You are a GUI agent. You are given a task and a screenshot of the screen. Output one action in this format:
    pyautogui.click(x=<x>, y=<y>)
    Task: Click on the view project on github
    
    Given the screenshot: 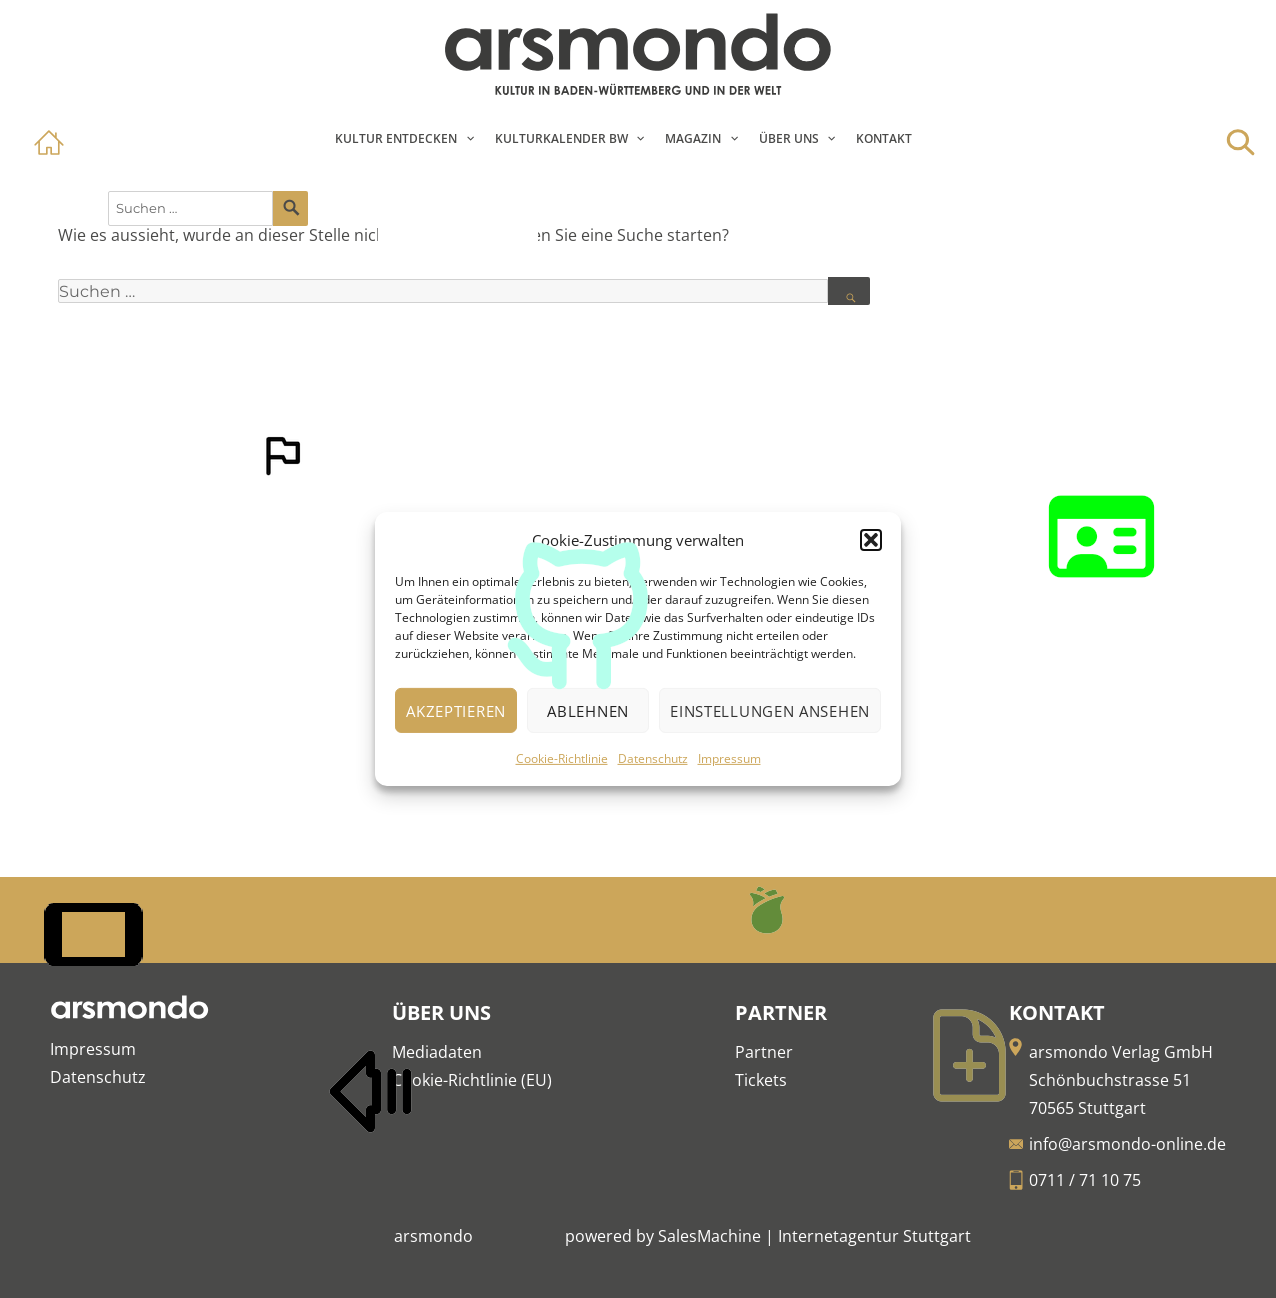 What is the action you would take?
    pyautogui.click(x=581, y=615)
    